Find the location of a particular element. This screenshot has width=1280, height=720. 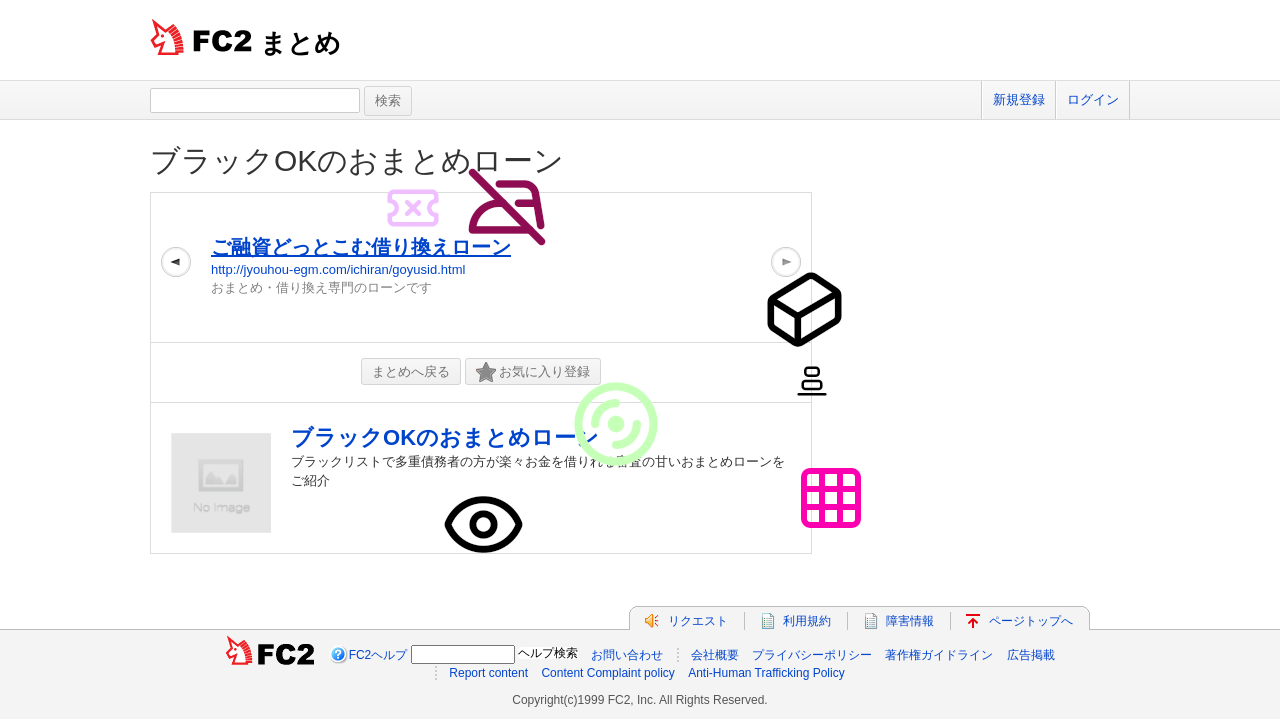

switch to grid view layout is located at coordinates (831, 498).